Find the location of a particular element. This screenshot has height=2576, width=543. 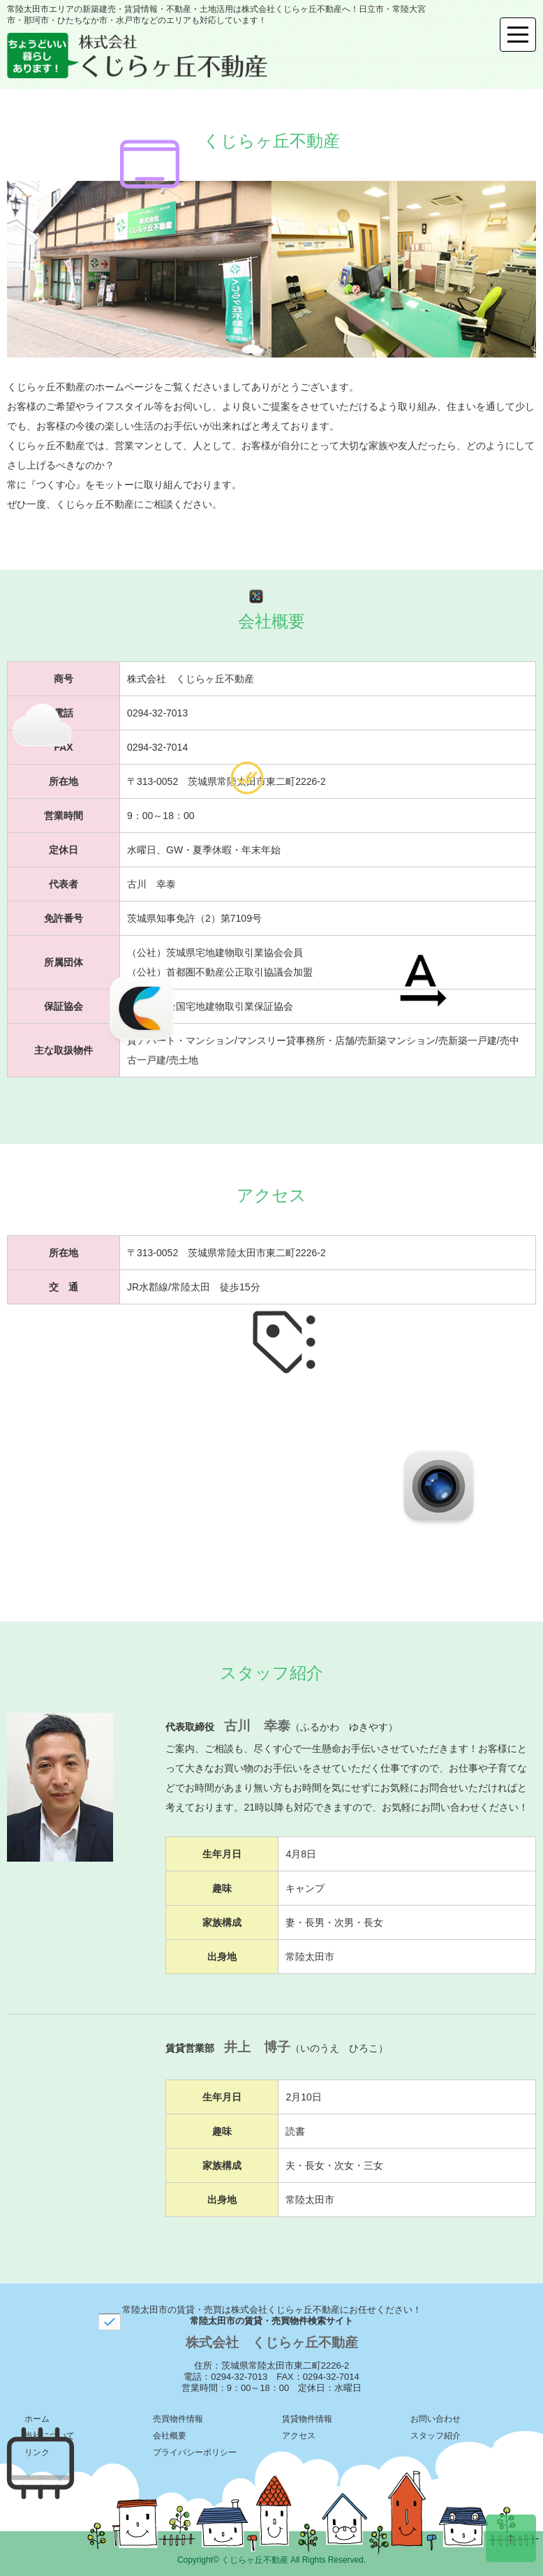

access desktop preferences or display settings is located at coordinates (149, 165).